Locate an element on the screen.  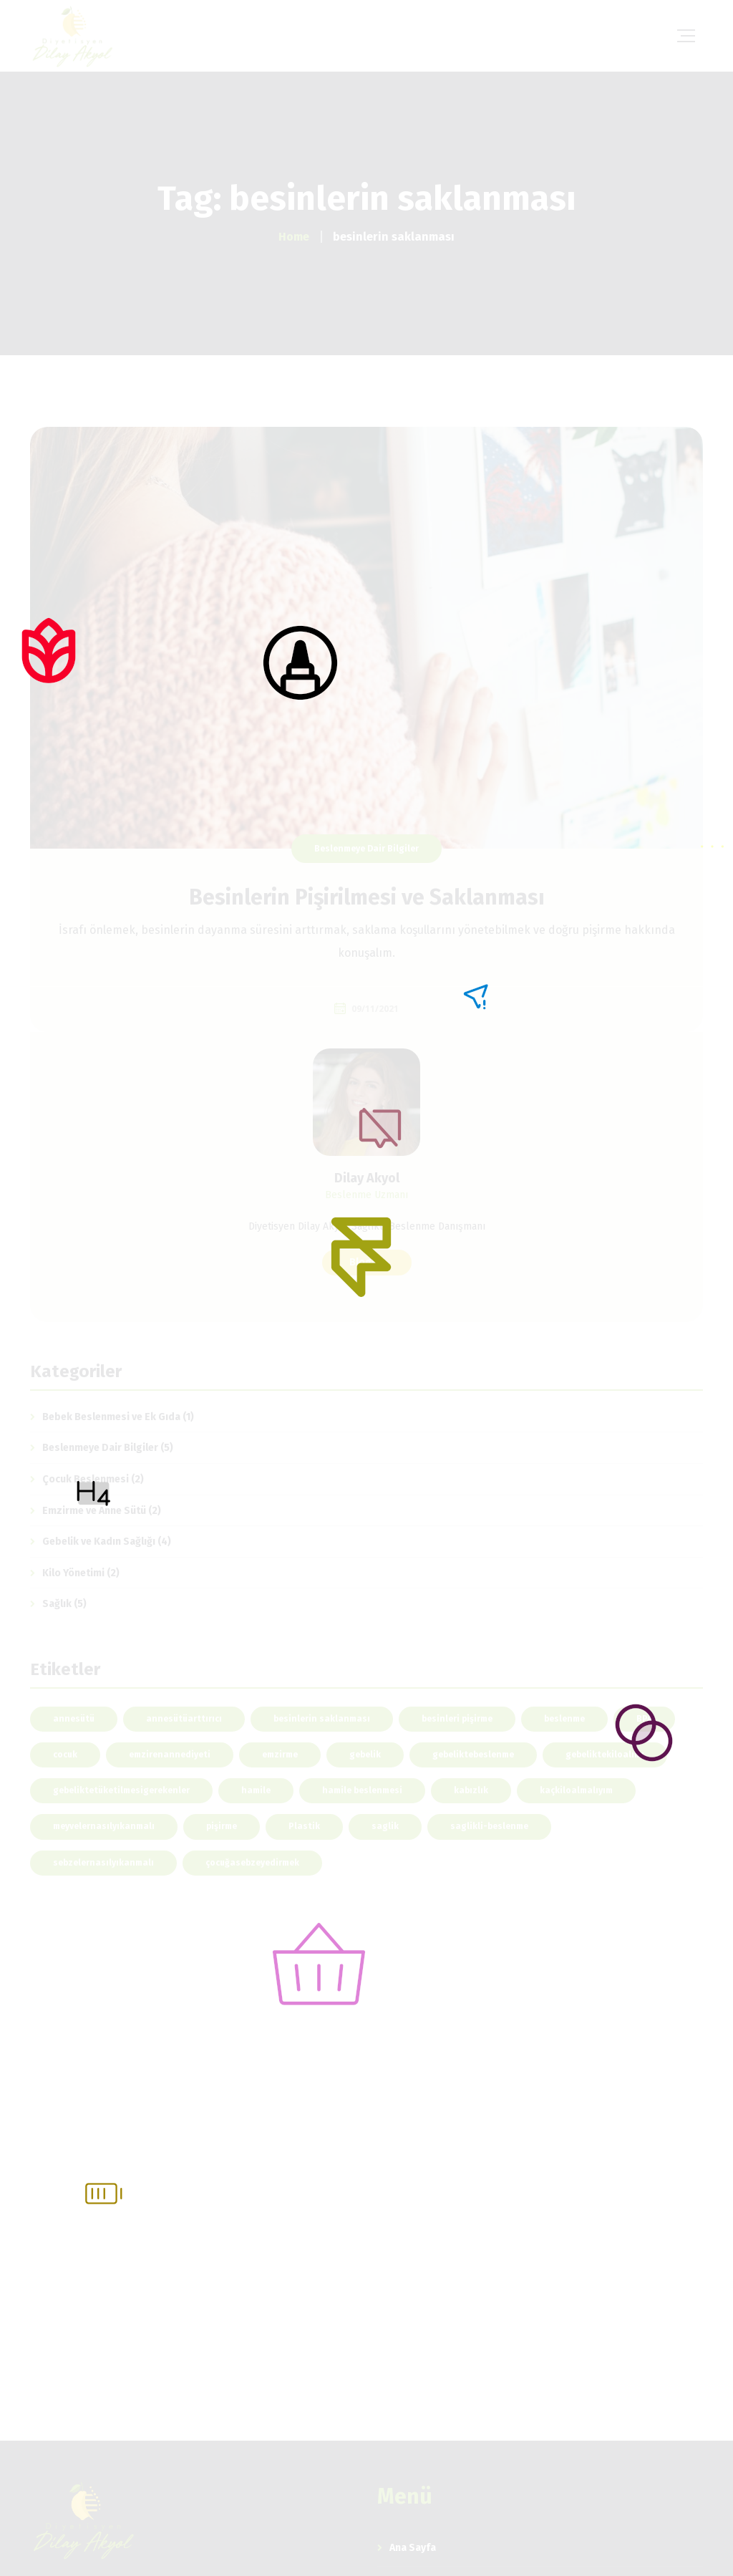
marker or highlighter tool is located at coordinates (300, 662).